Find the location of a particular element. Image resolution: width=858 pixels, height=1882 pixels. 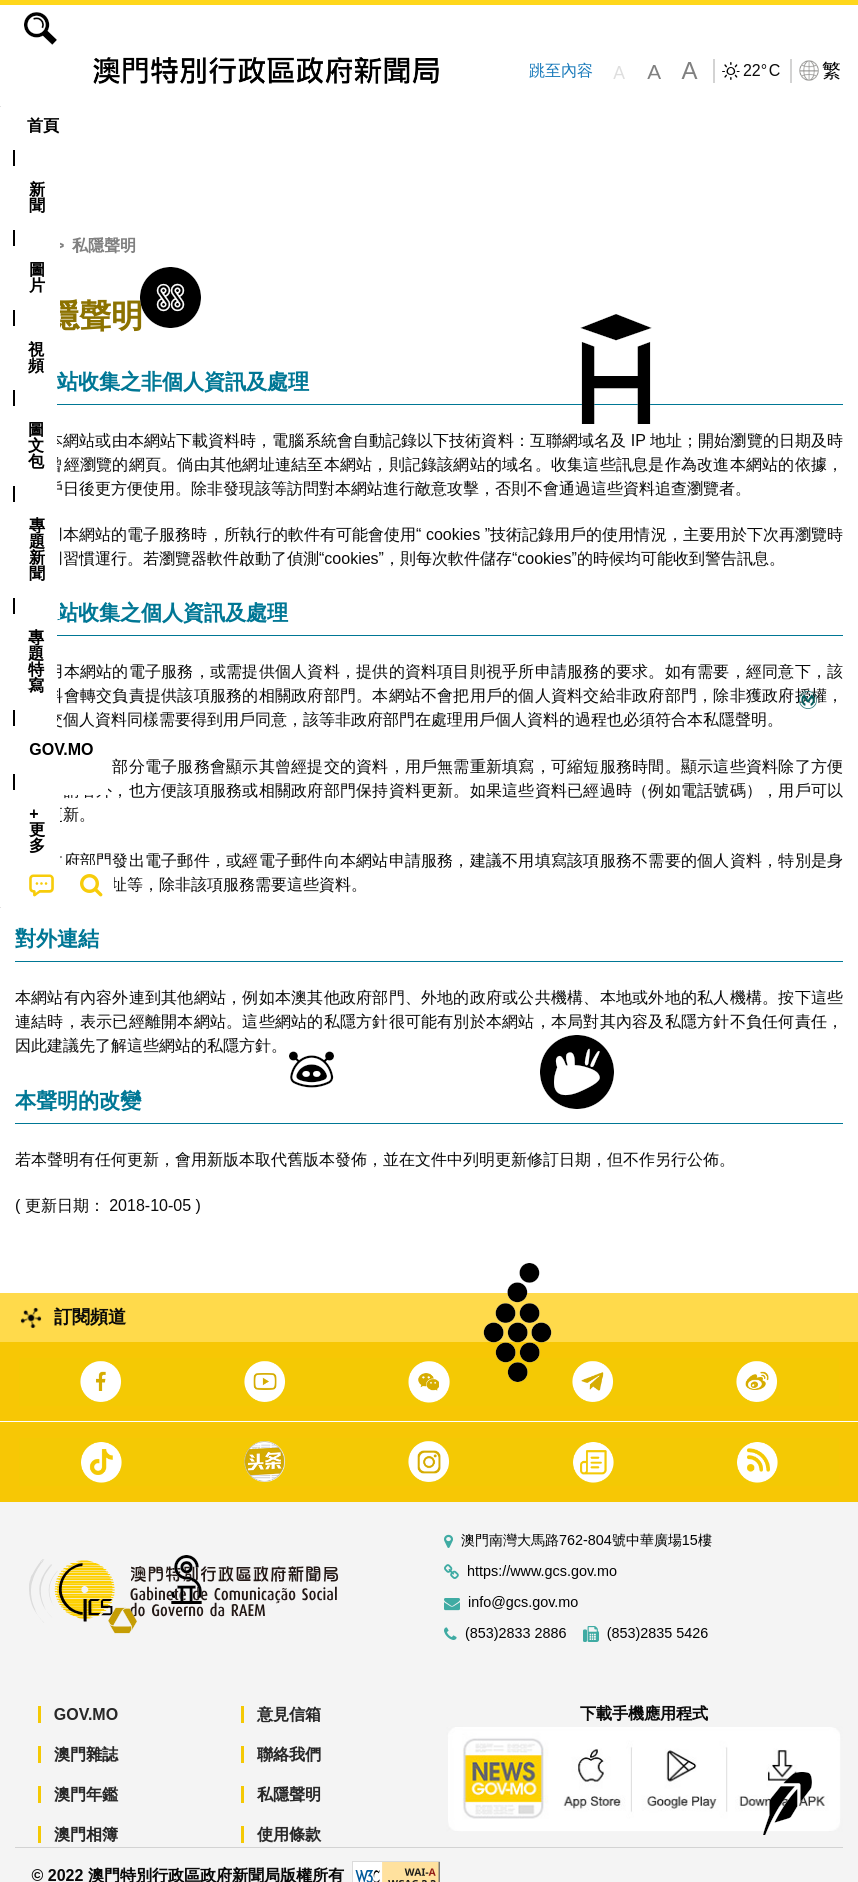

xubuntu linux distribution logo is located at coordinates (577, 1072).